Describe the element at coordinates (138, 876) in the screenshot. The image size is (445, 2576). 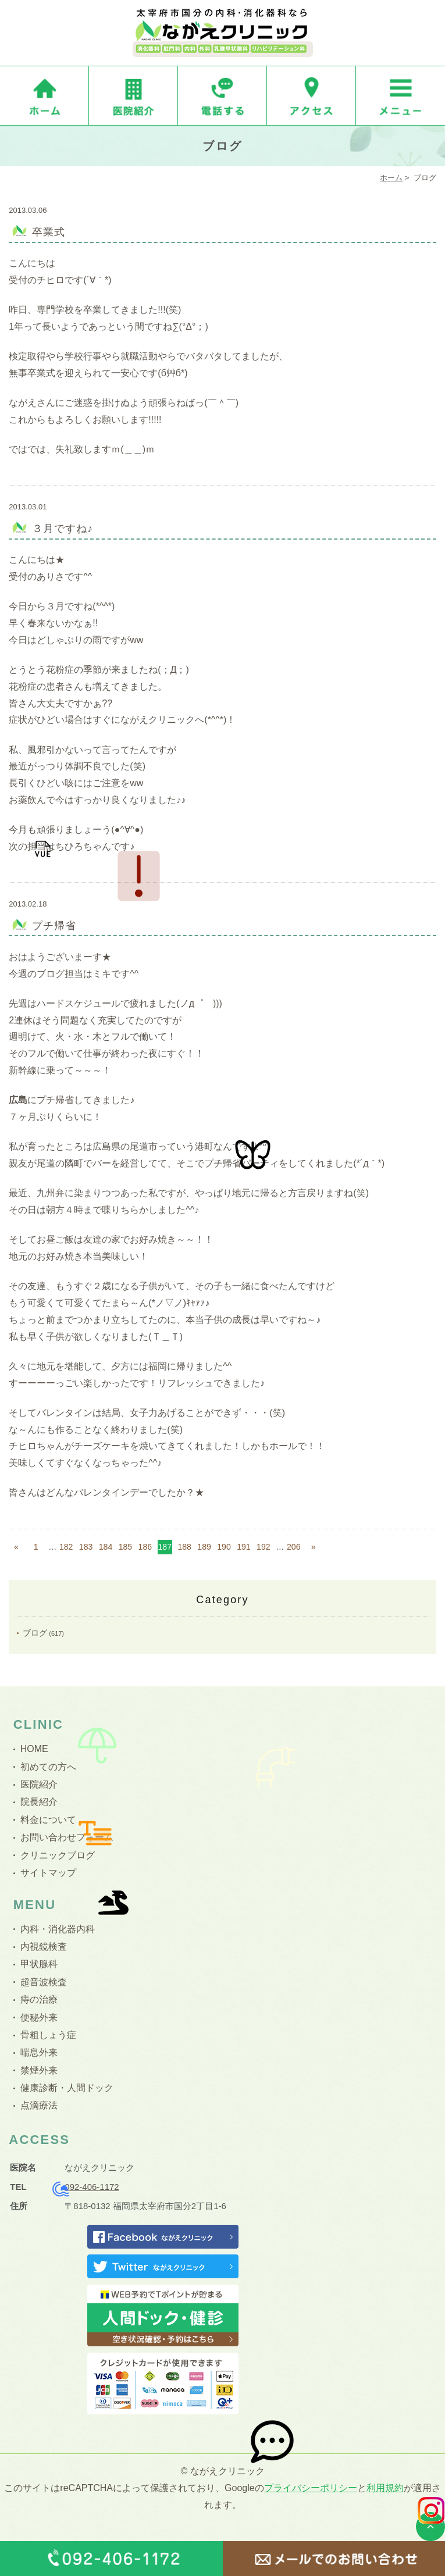
I see `indicates an alert or warning that requires attention` at that location.